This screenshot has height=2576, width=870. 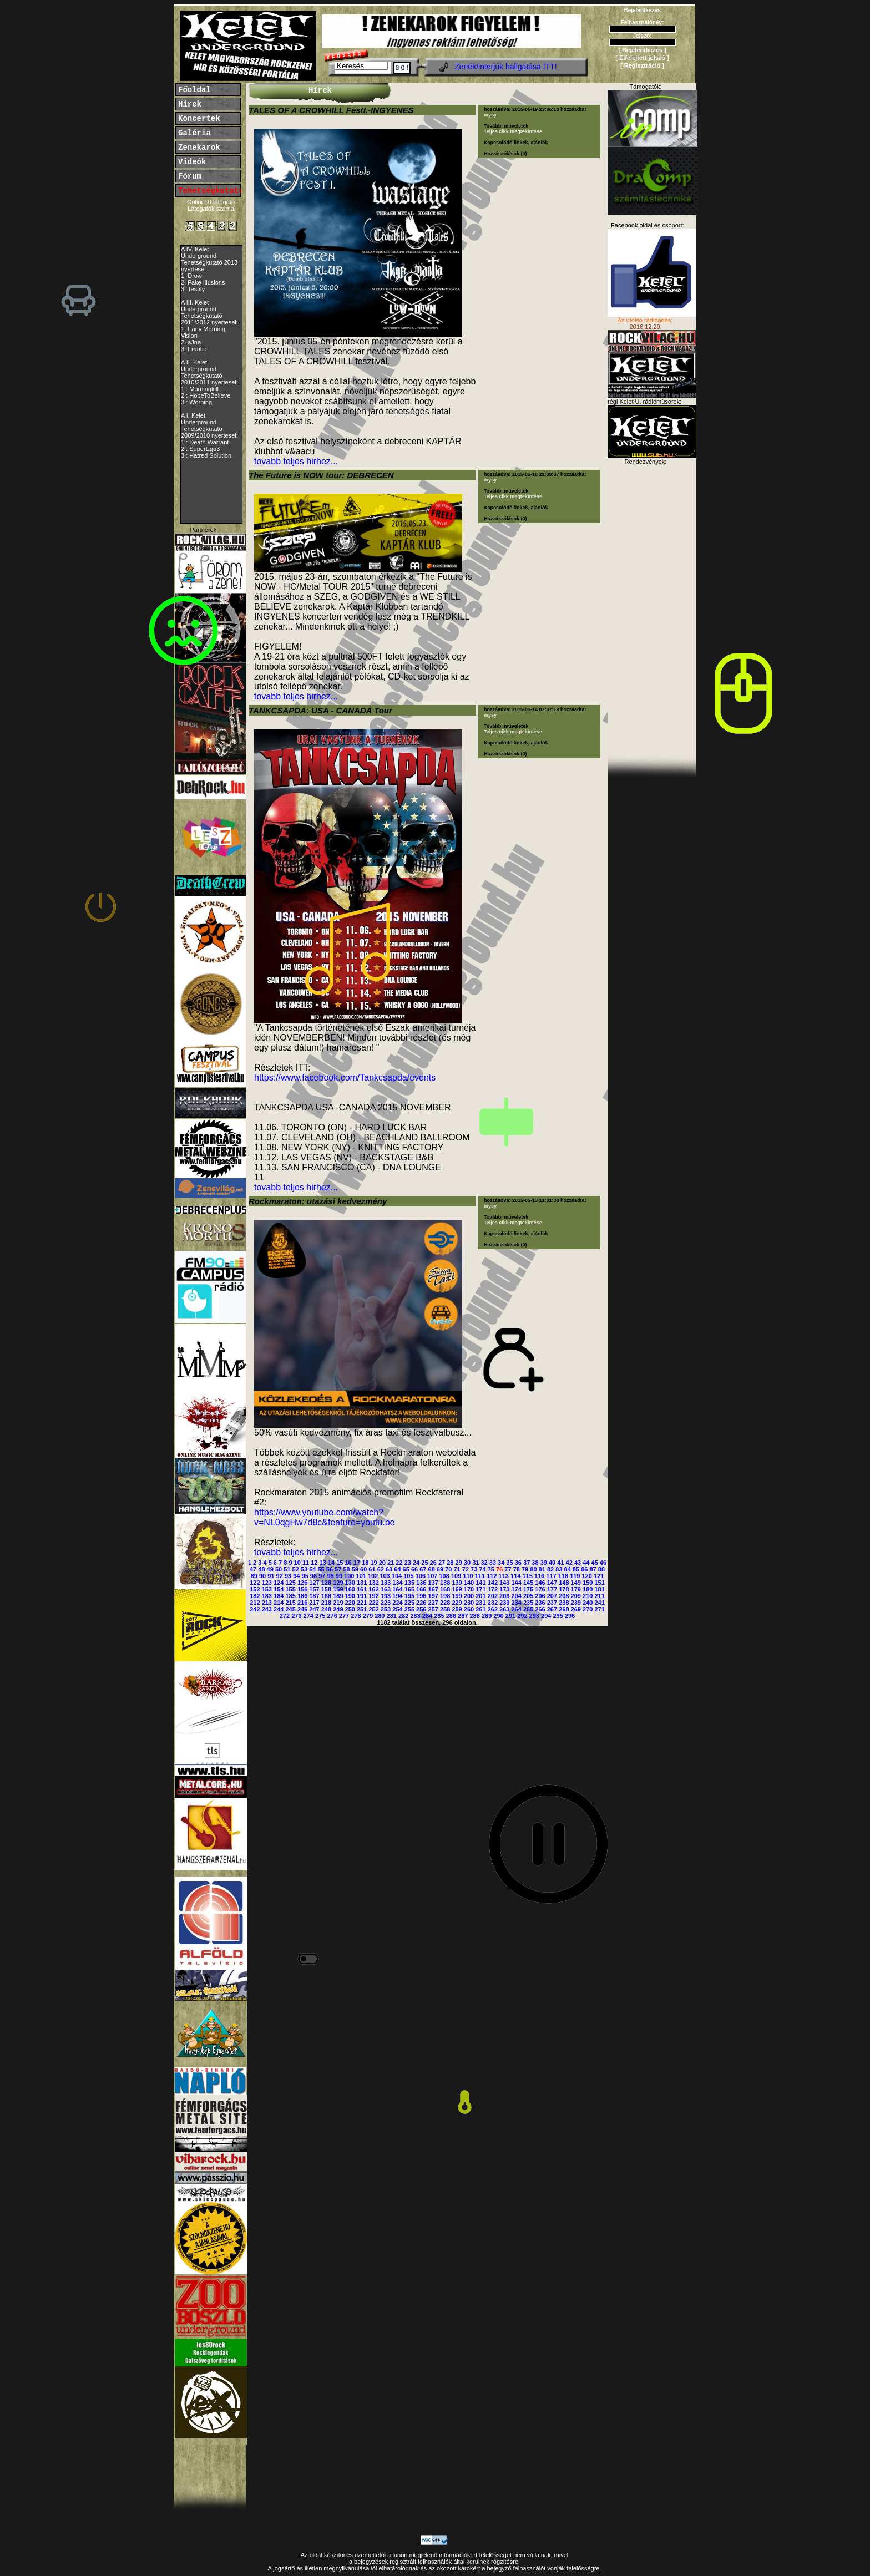 What do you see at coordinates (506, 1122) in the screenshot?
I see `center element horizontally` at bounding box center [506, 1122].